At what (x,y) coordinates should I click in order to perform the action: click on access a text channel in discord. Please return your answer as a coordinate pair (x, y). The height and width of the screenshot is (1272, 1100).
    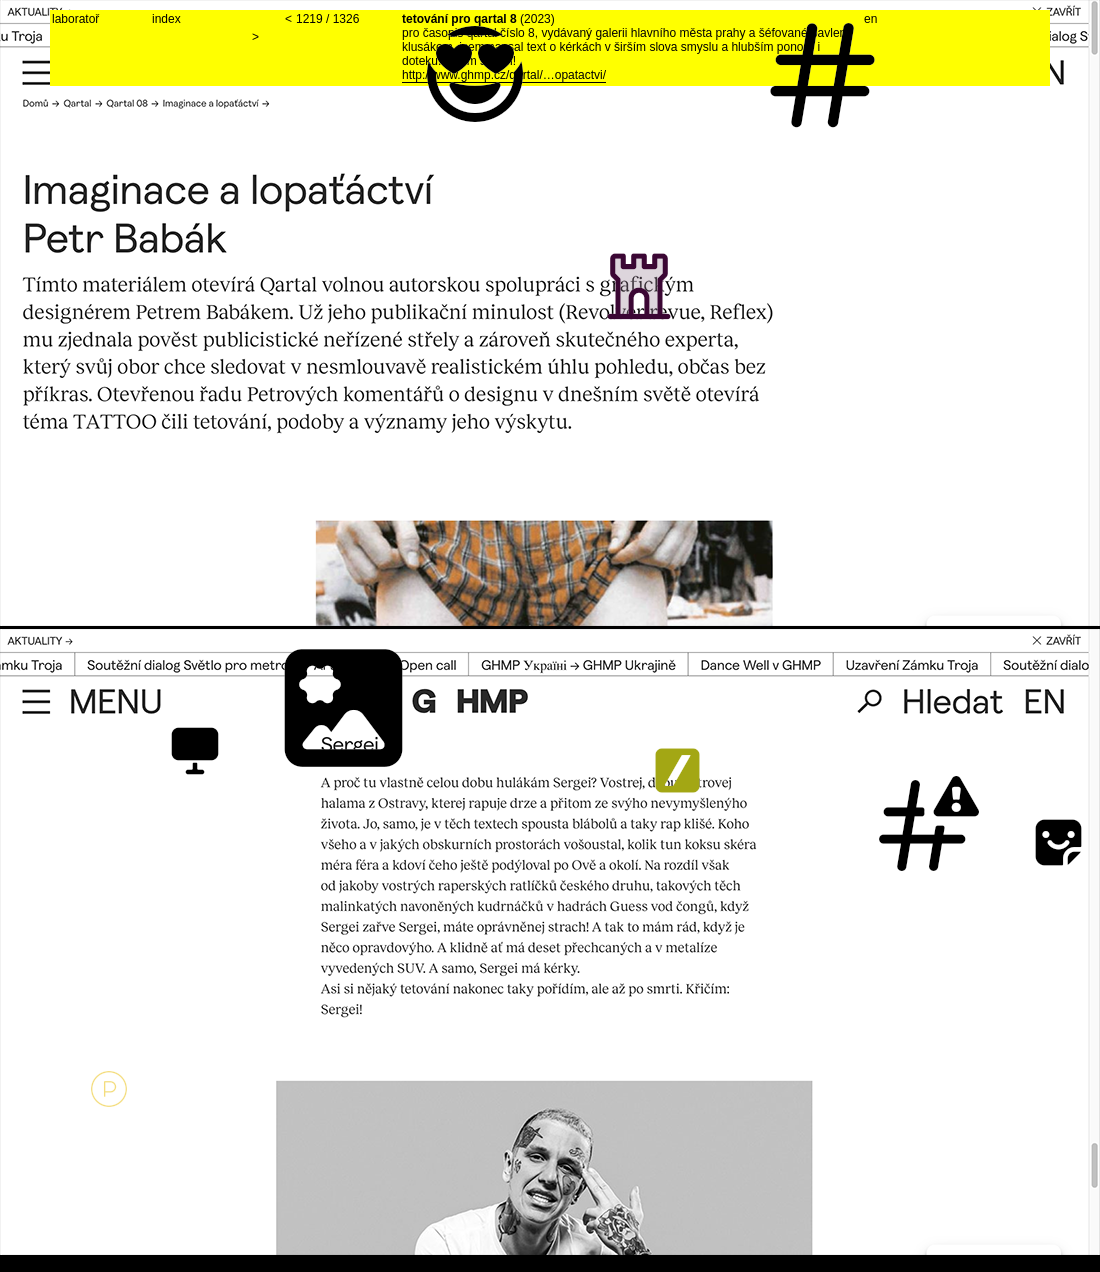
    Looking at the image, I should click on (822, 75).